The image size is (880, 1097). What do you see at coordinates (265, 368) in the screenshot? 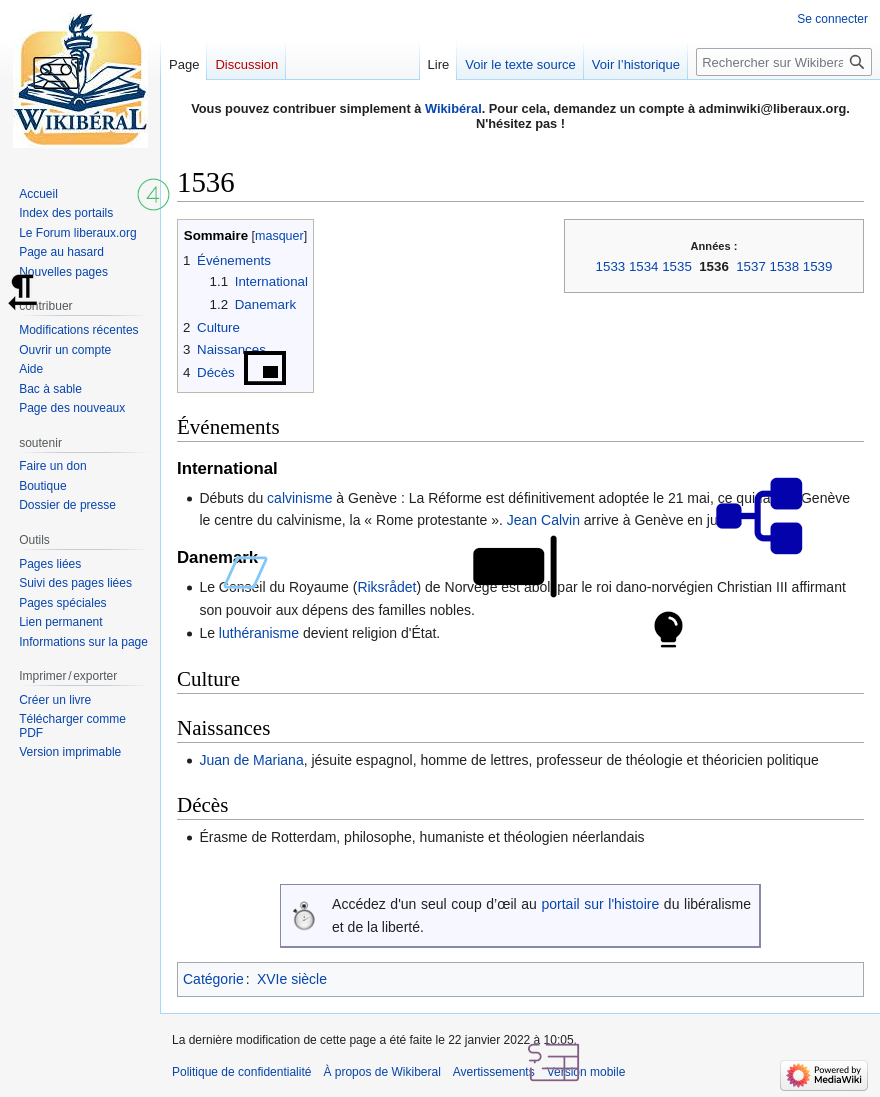
I see `enable picture-in-picture mode` at bounding box center [265, 368].